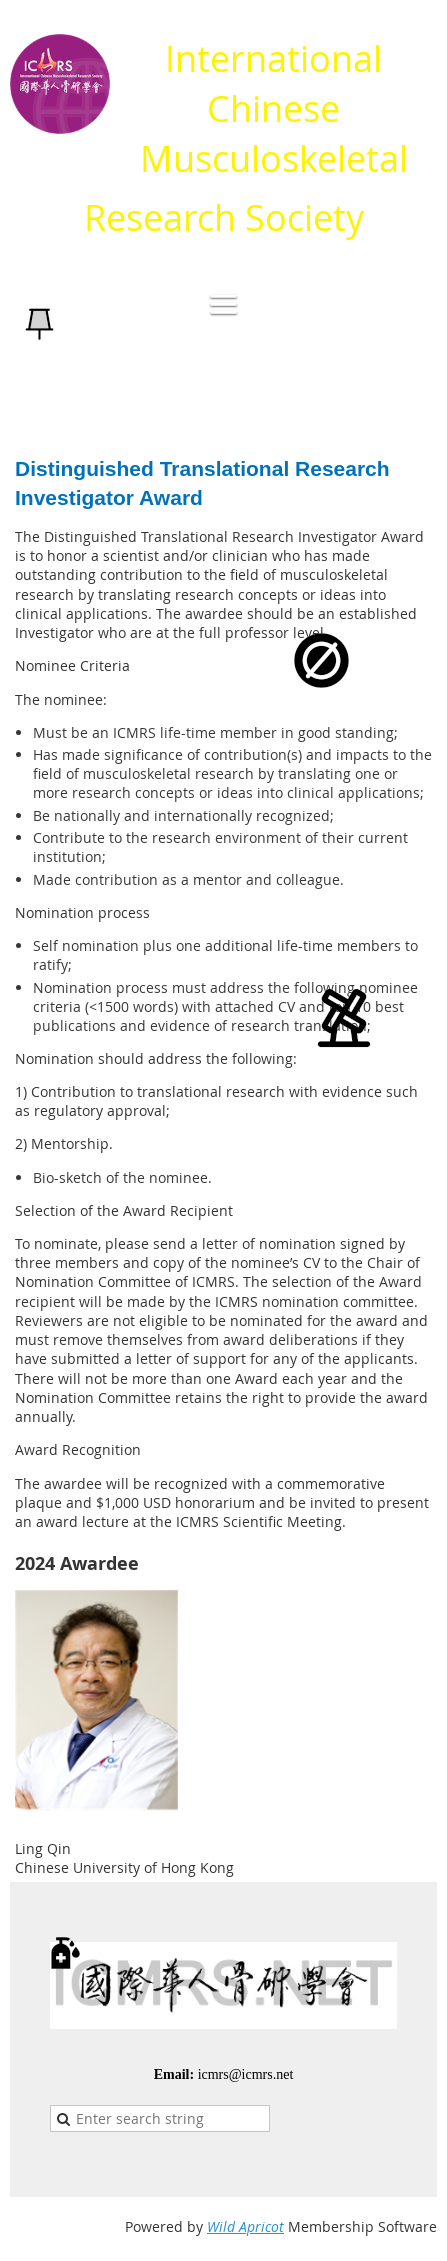 This screenshot has width=447, height=2261. What do you see at coordinates (321, 660) in the screenshot?
I see `indicates empty or null state` at bounding box center [321, 660].